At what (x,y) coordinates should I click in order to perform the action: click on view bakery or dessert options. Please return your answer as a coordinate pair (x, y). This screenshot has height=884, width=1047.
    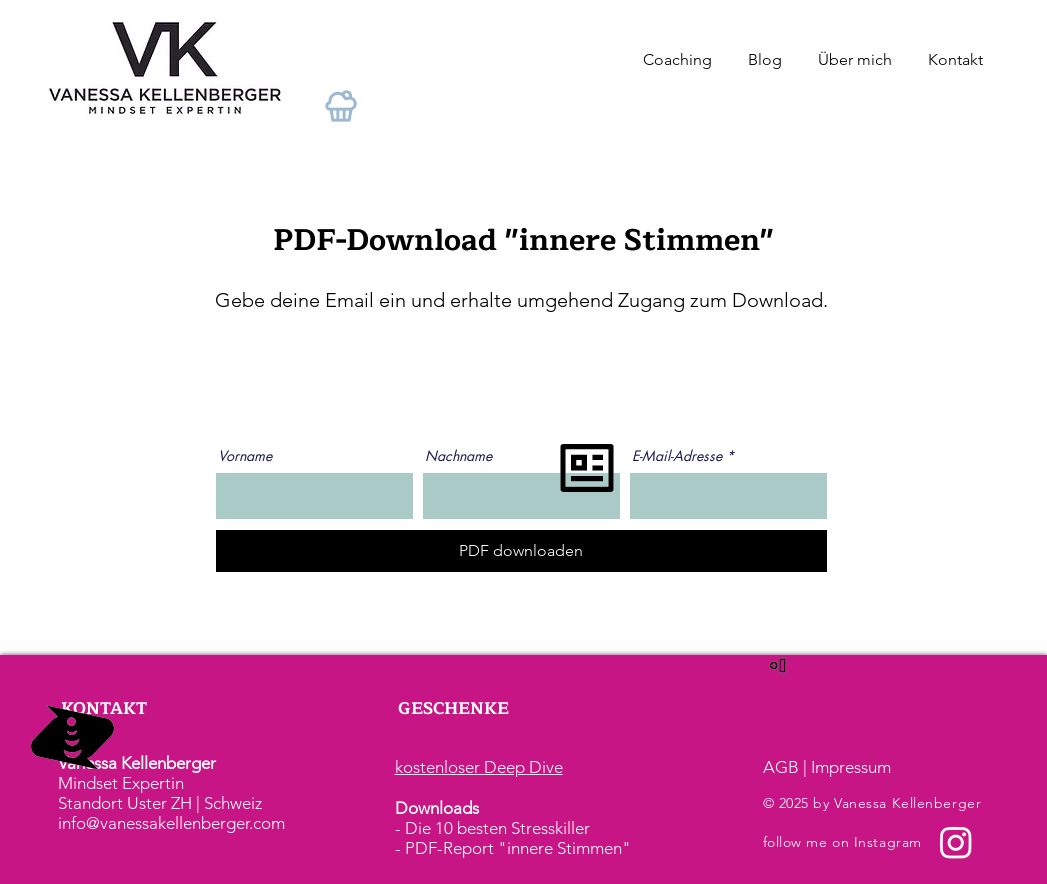
    Looking at the image, I should click on (341, 106).